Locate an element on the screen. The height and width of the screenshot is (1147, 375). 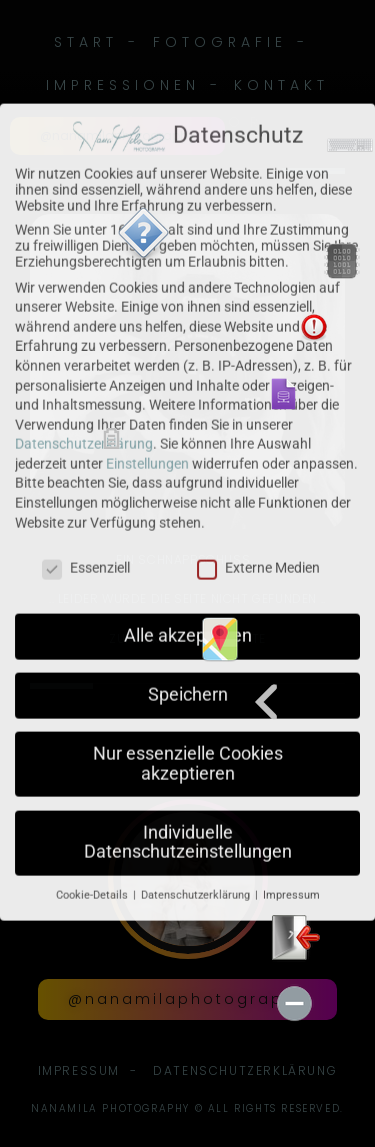
go back to previous screen is located at coordinates (265, 702).